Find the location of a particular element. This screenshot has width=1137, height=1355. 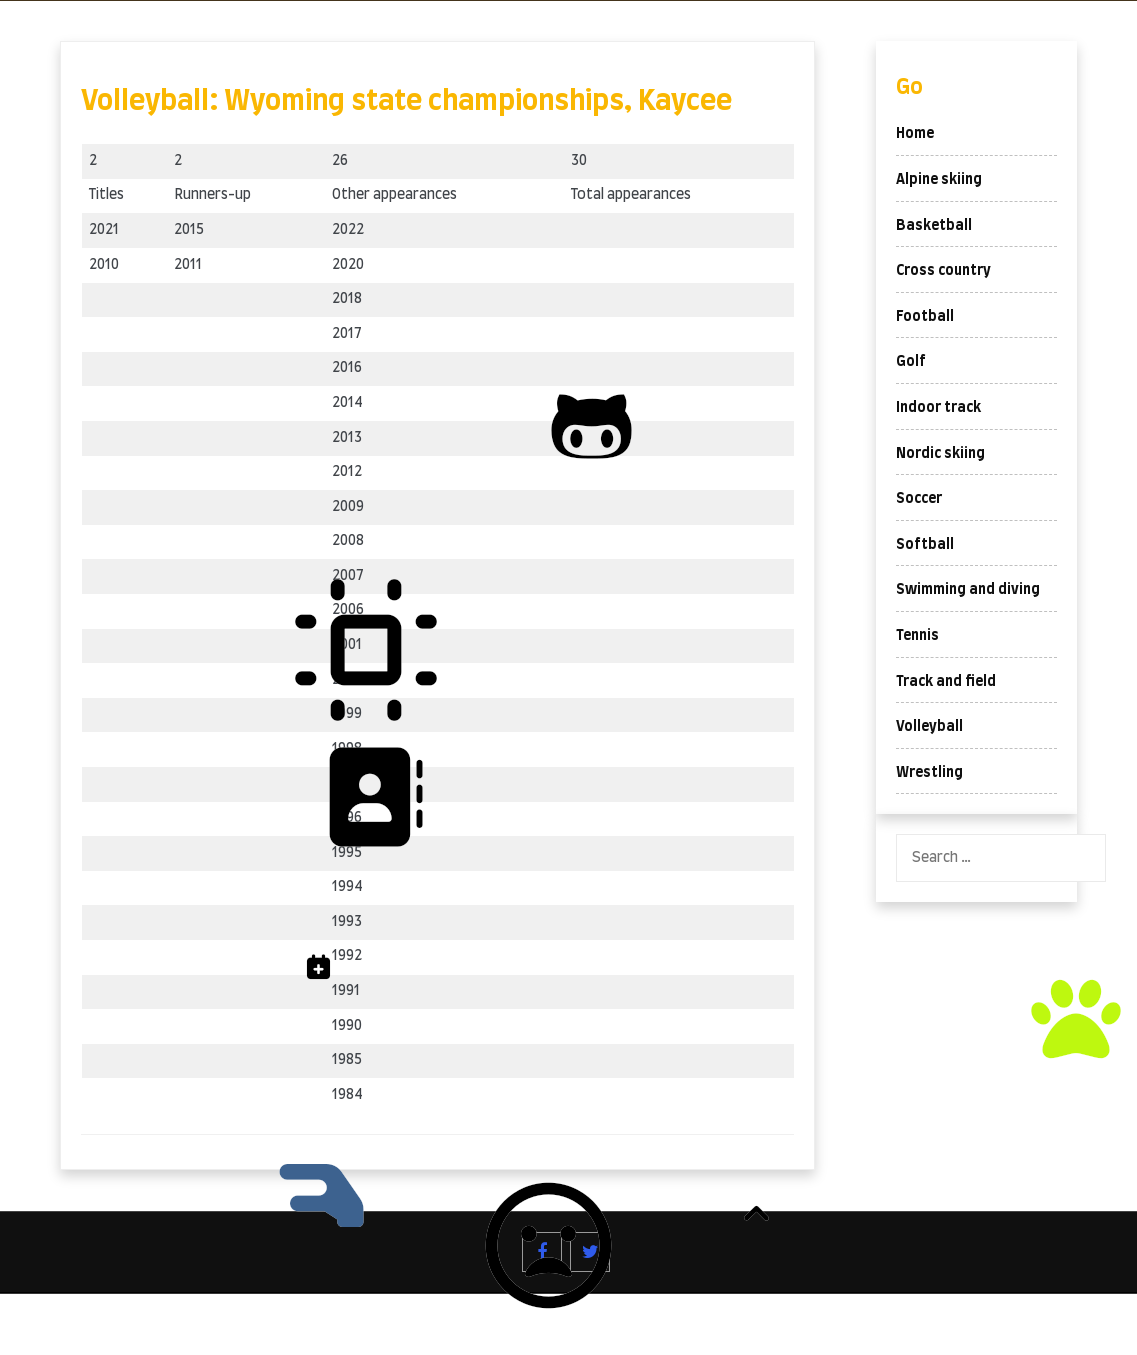

access pet-related features or settings is located at coordinates (1076, 1019).